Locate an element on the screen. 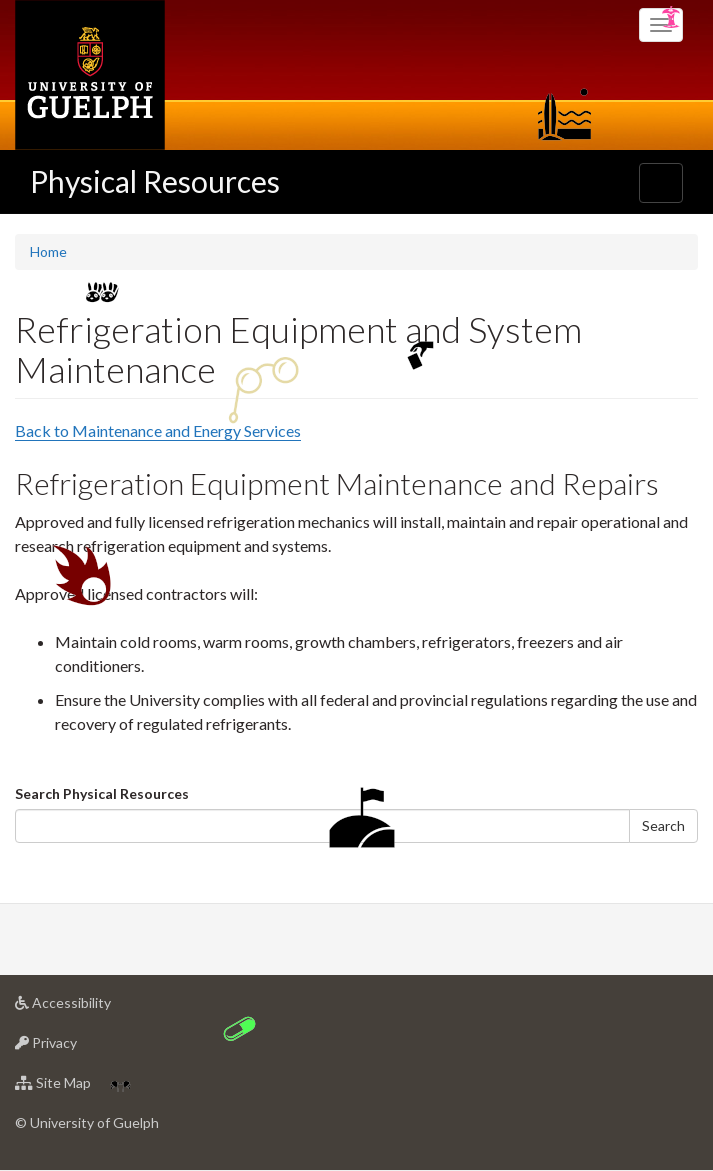  access surfing or water sports activities is located at coordinates (564, 113).